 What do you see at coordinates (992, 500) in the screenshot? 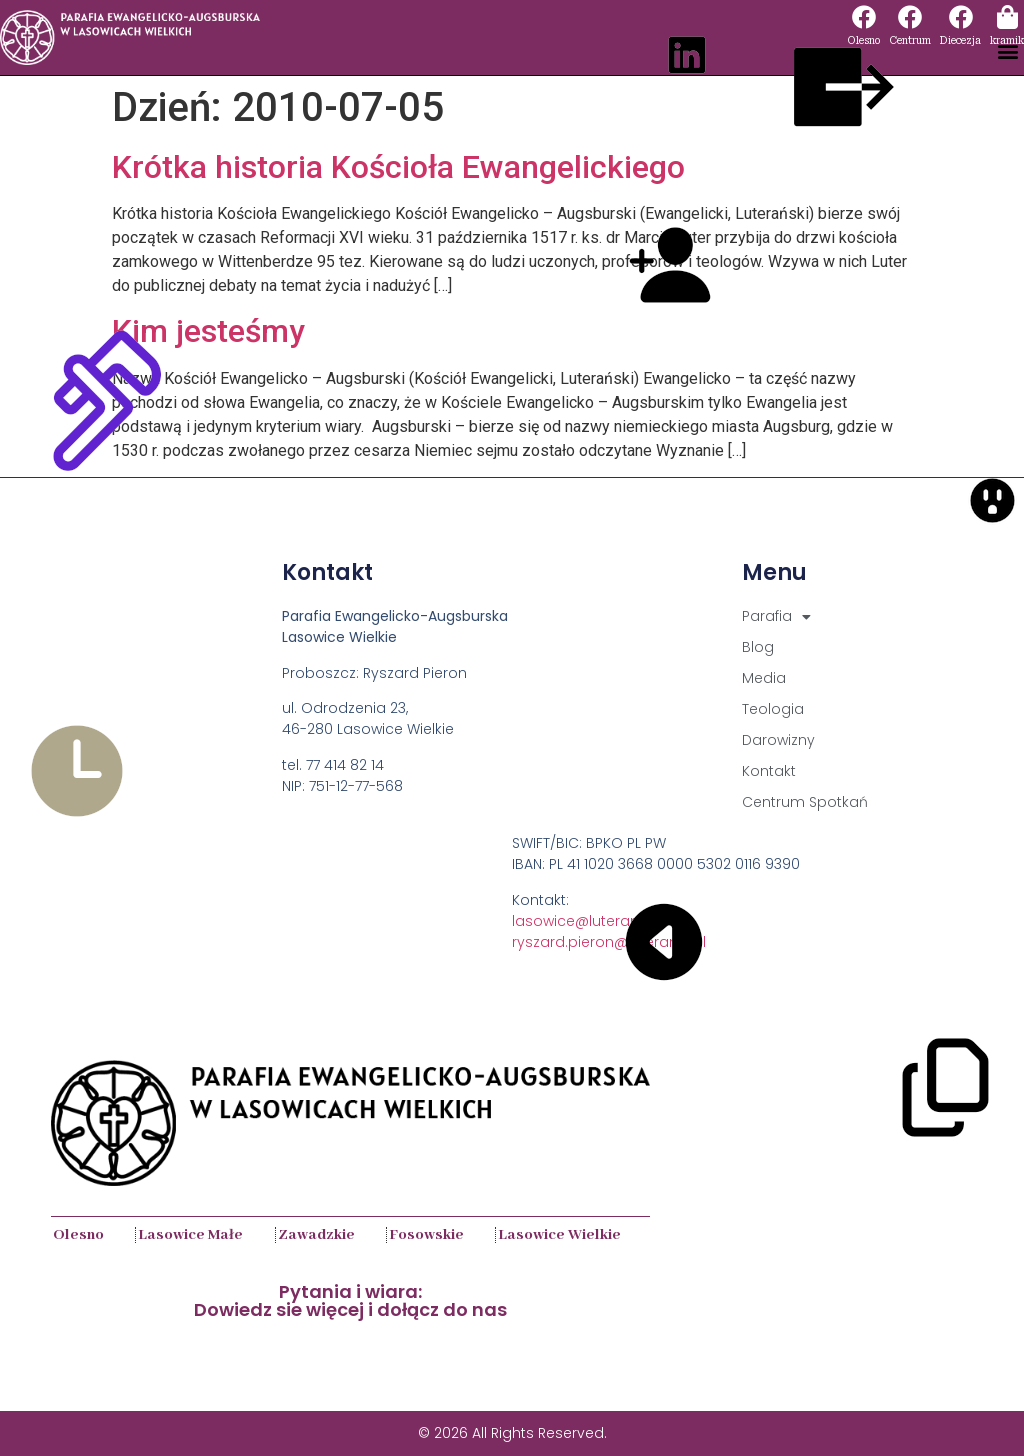
I see `indicates an electrical outlet or power socket` at bounding box center [992, 500].